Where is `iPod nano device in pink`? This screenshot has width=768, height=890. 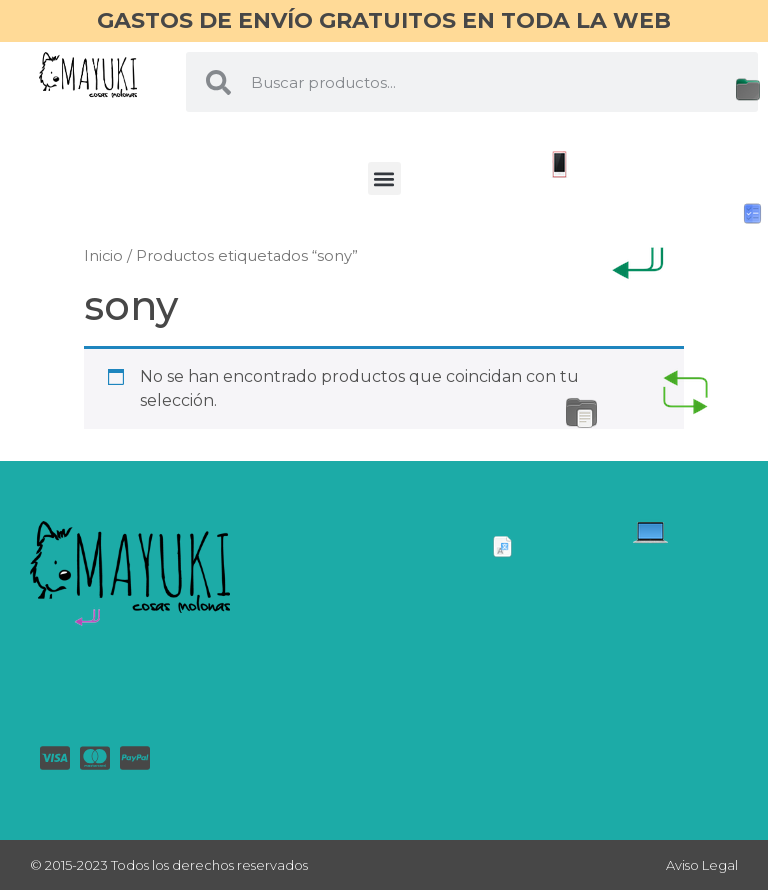 iPod nano device in pink is located at coordinates (559, 164).